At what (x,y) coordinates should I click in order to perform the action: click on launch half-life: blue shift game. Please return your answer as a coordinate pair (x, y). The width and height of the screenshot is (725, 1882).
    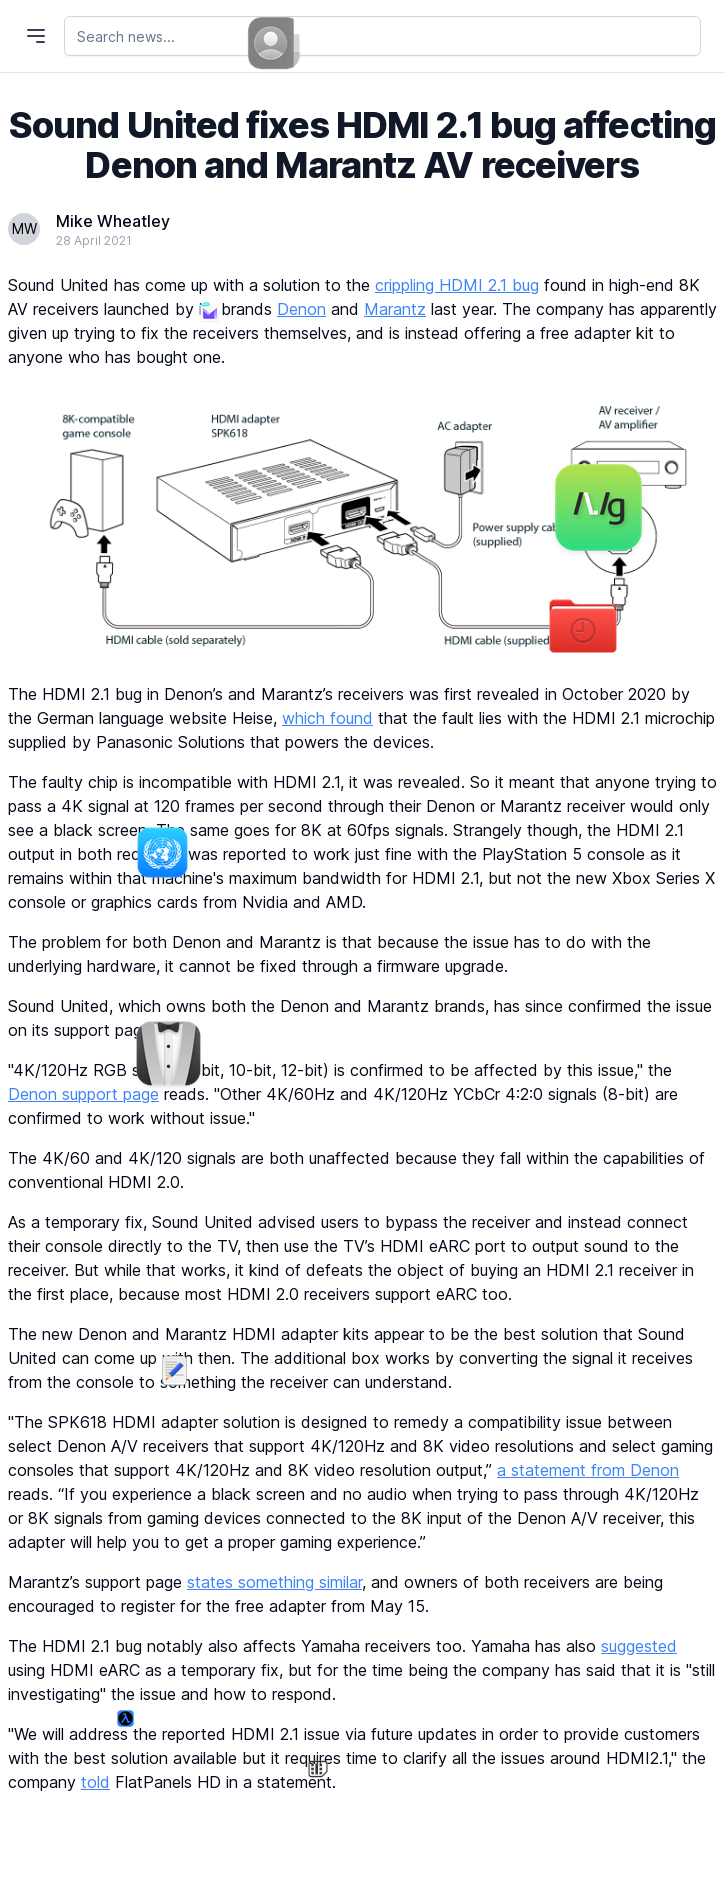
    Looking at the image, I should click on (125, 1718).